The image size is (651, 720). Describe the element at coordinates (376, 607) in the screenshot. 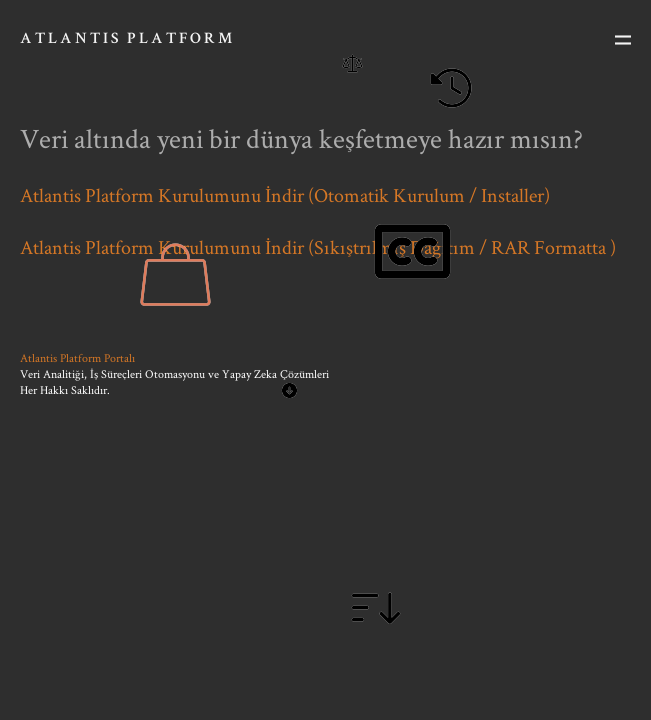

I see `sort items in descending order` at that location.